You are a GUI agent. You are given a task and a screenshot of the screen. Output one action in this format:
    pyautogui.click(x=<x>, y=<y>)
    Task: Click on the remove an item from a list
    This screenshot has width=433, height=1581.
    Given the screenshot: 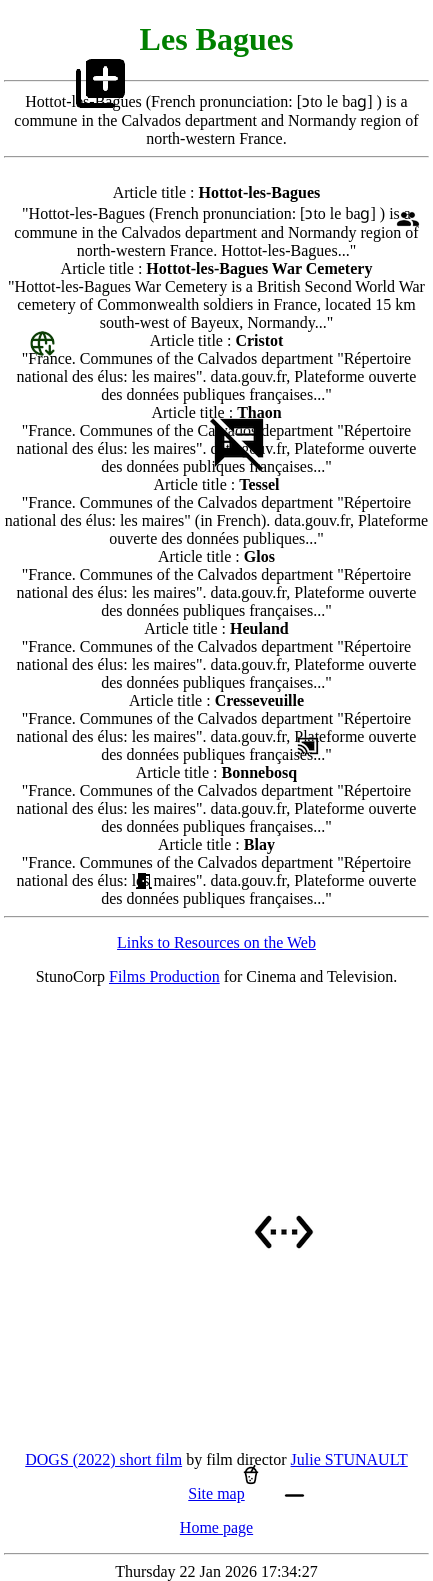 What is the action you would take?
    pyautogui.click(x=294, y=1495)
    